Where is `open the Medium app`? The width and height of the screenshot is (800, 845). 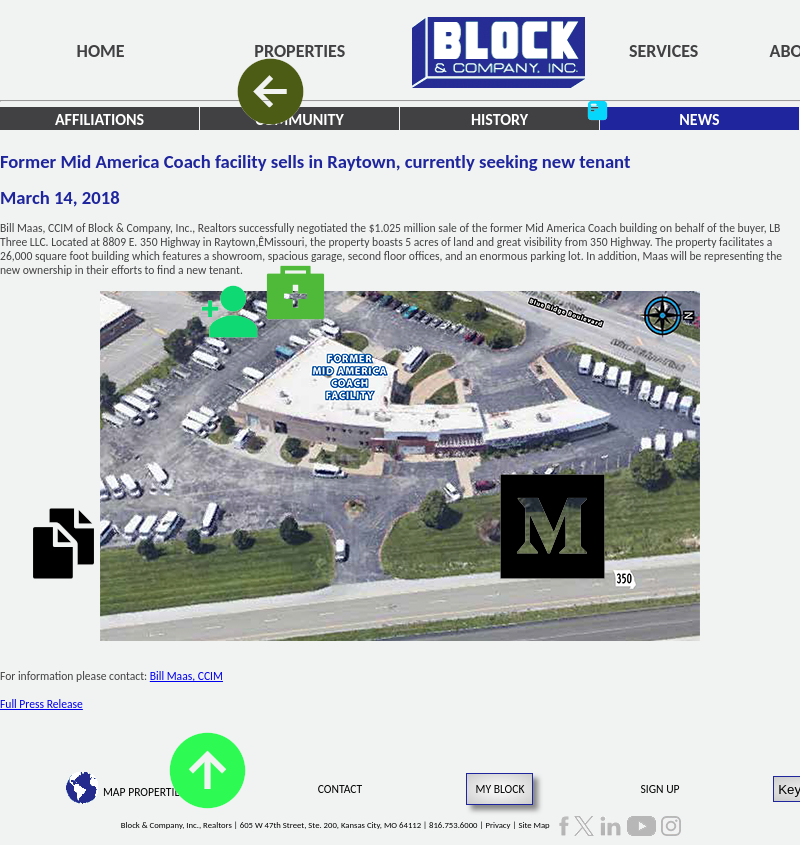 open the Medium app is located at coordinates (552, 526).